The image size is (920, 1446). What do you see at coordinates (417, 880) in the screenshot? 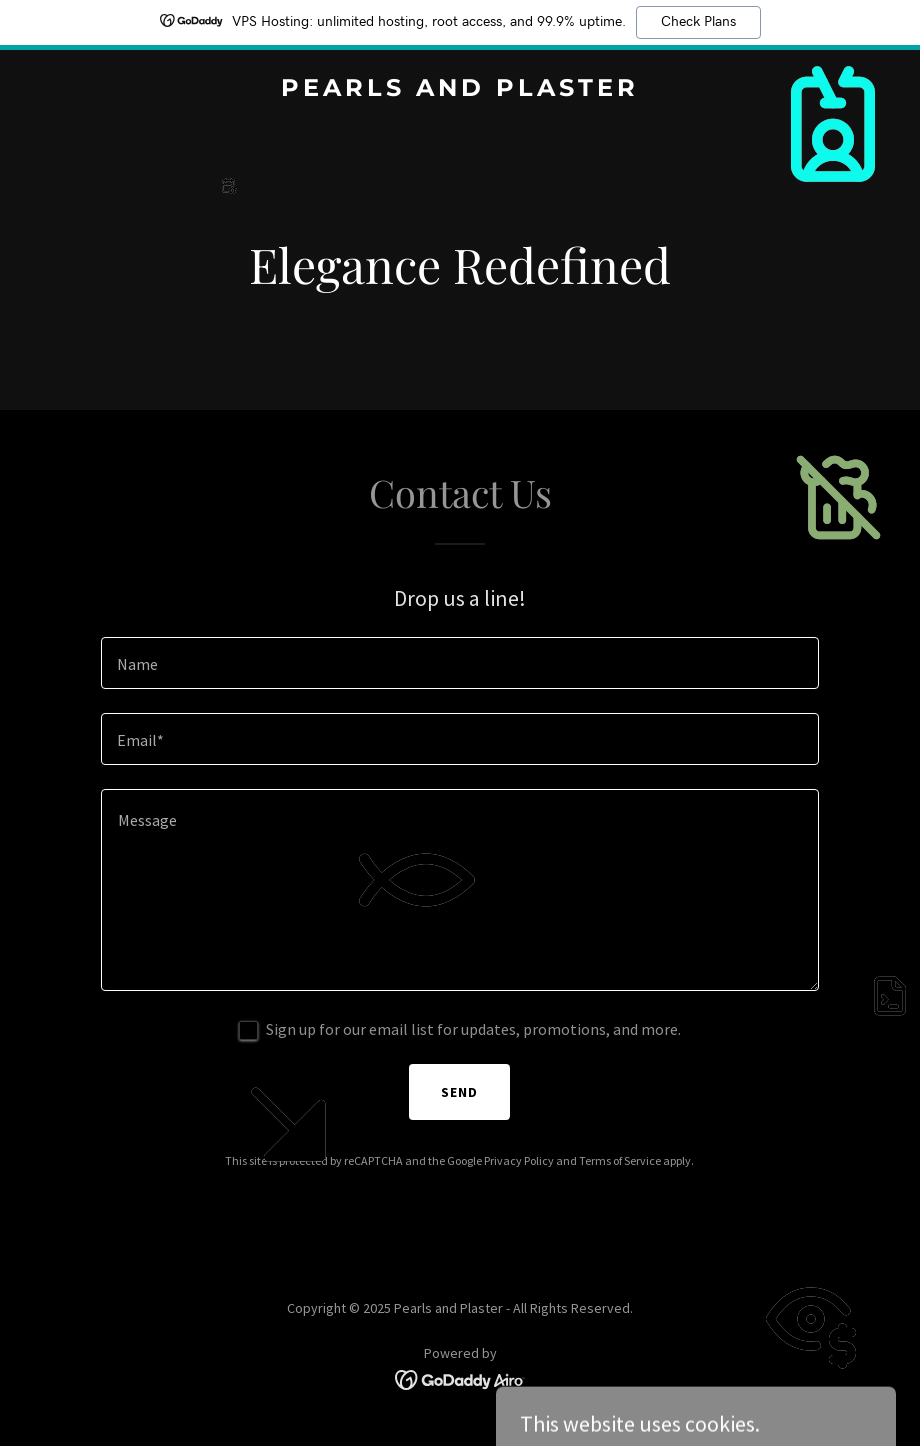
I see `ichthys or christian fish symbol` at bounding box center [417, 880].